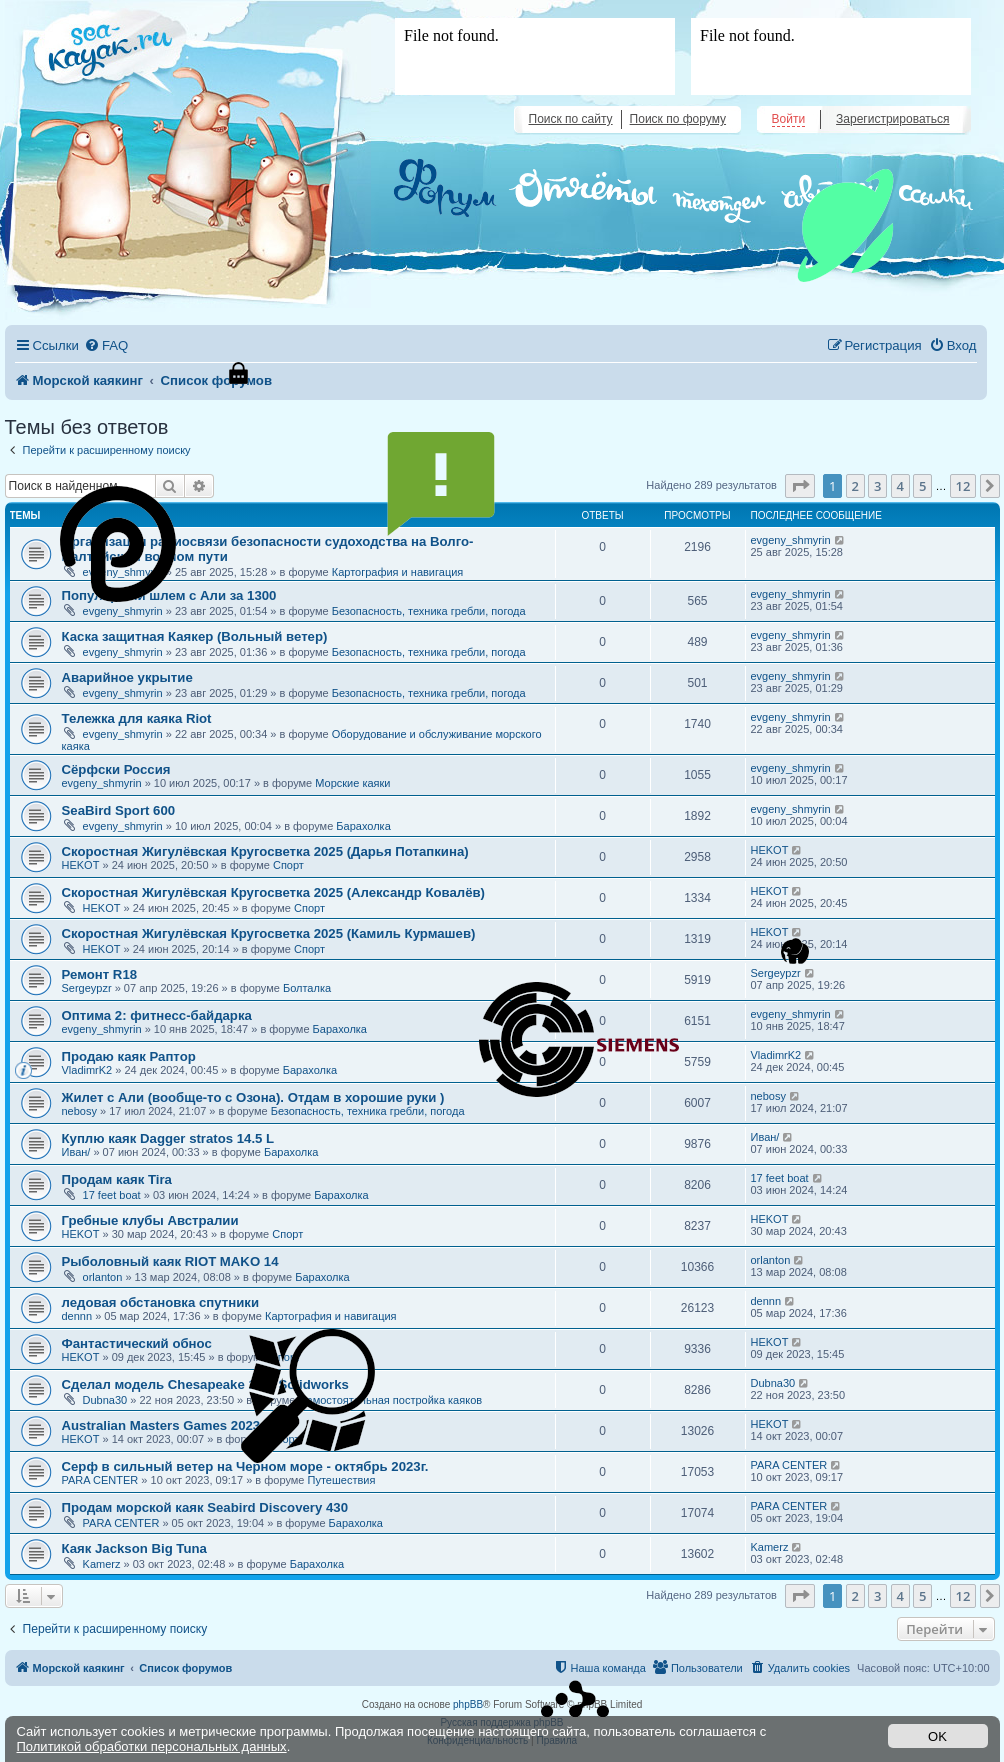 The height and width of the screenshot is (1762, 1004). Describe the element at coordinates (308, 1396) in the screenshot. I see `open OpenStreetMap application` at that location.